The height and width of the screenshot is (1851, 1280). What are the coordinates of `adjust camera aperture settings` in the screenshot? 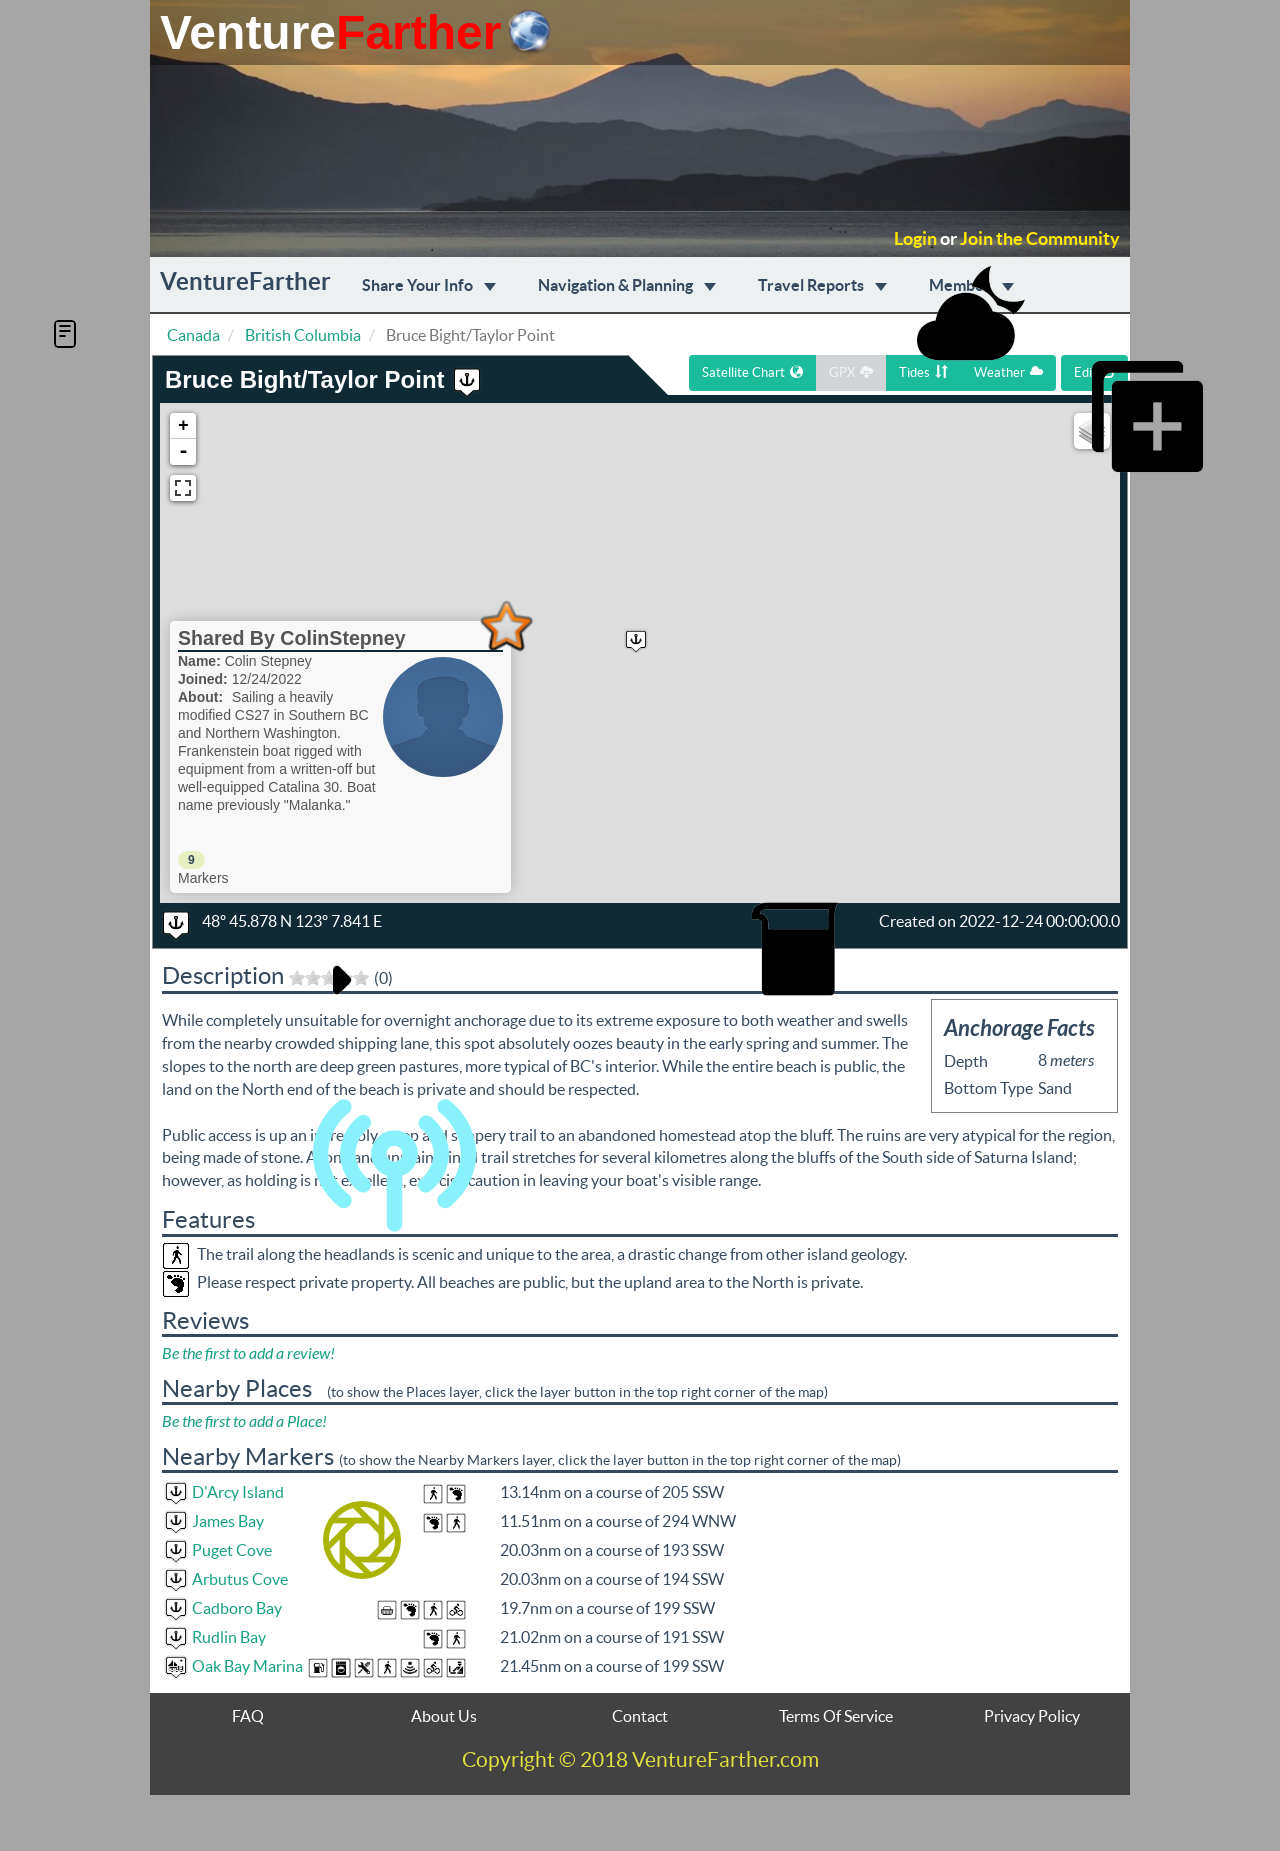 It's located at (362, 1540).